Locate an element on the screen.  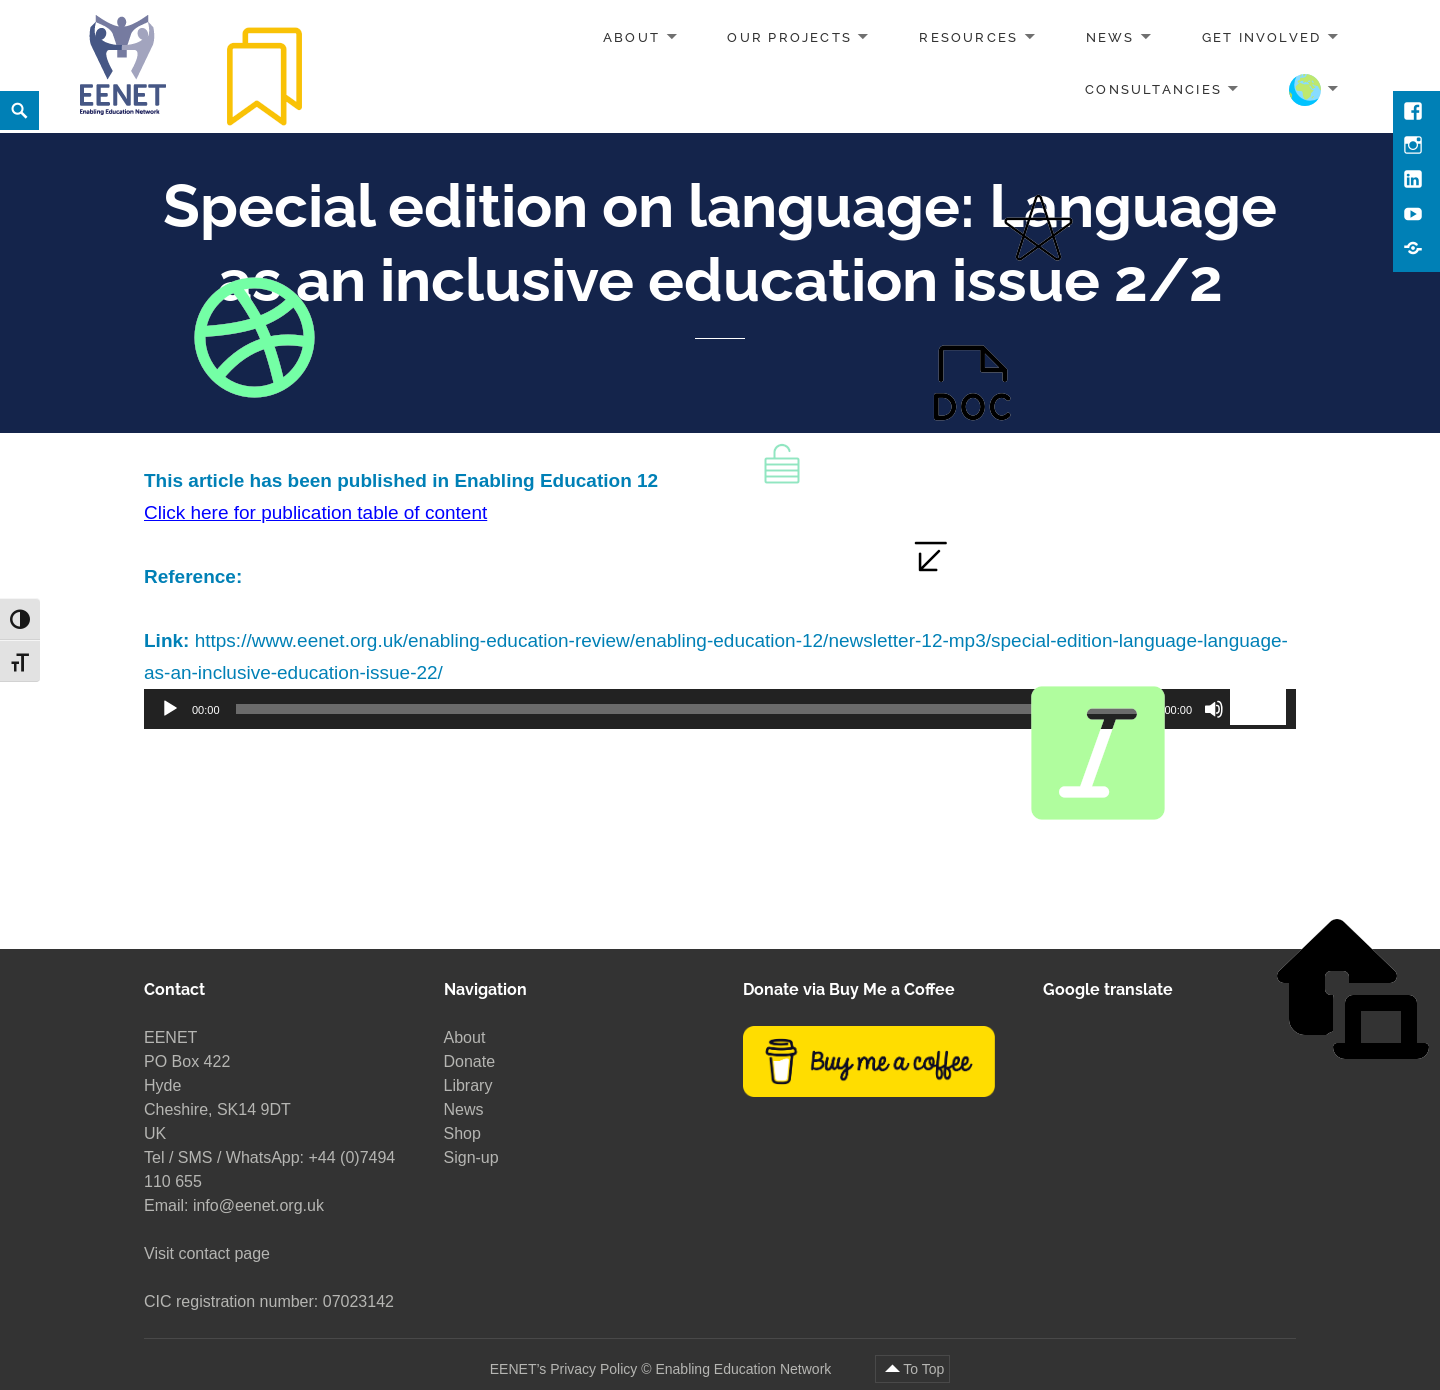
open dribbble profile or portfolio is located at coordinates (254, 337).